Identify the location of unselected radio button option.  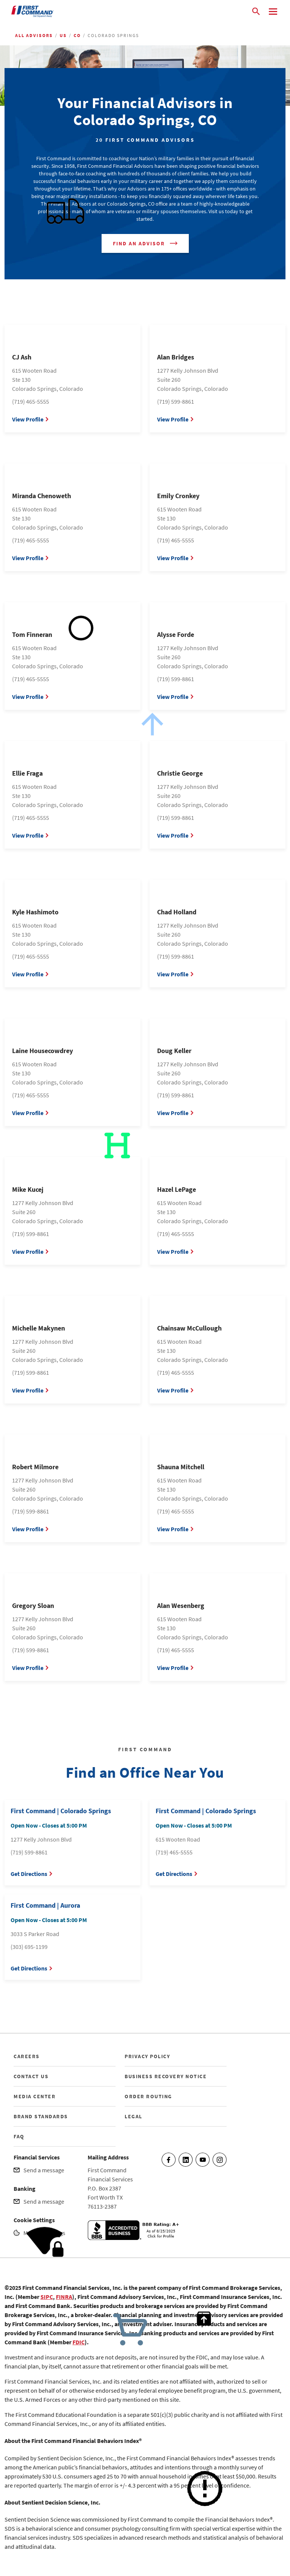
(81, 628).